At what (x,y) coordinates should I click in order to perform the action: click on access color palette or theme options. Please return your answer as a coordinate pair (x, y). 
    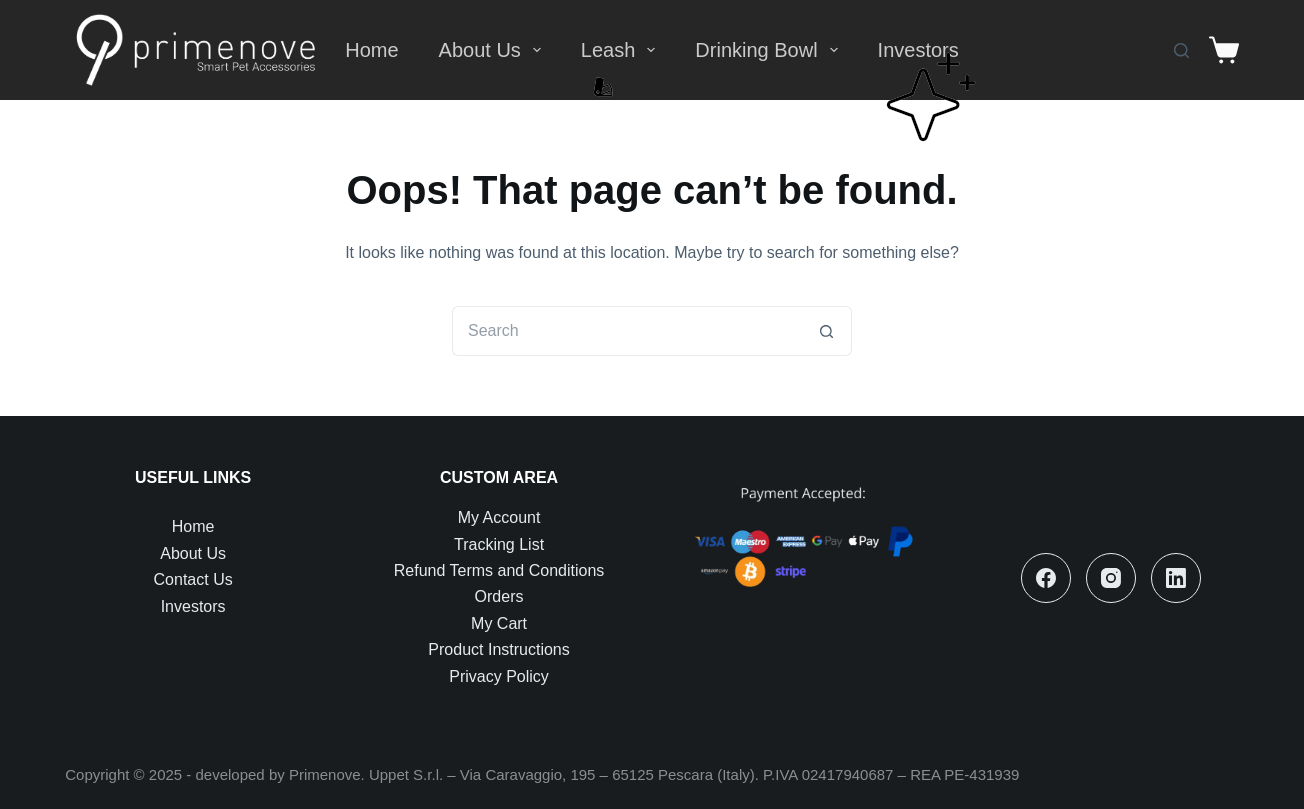
    Looking at the image, I should click on (602, 87).